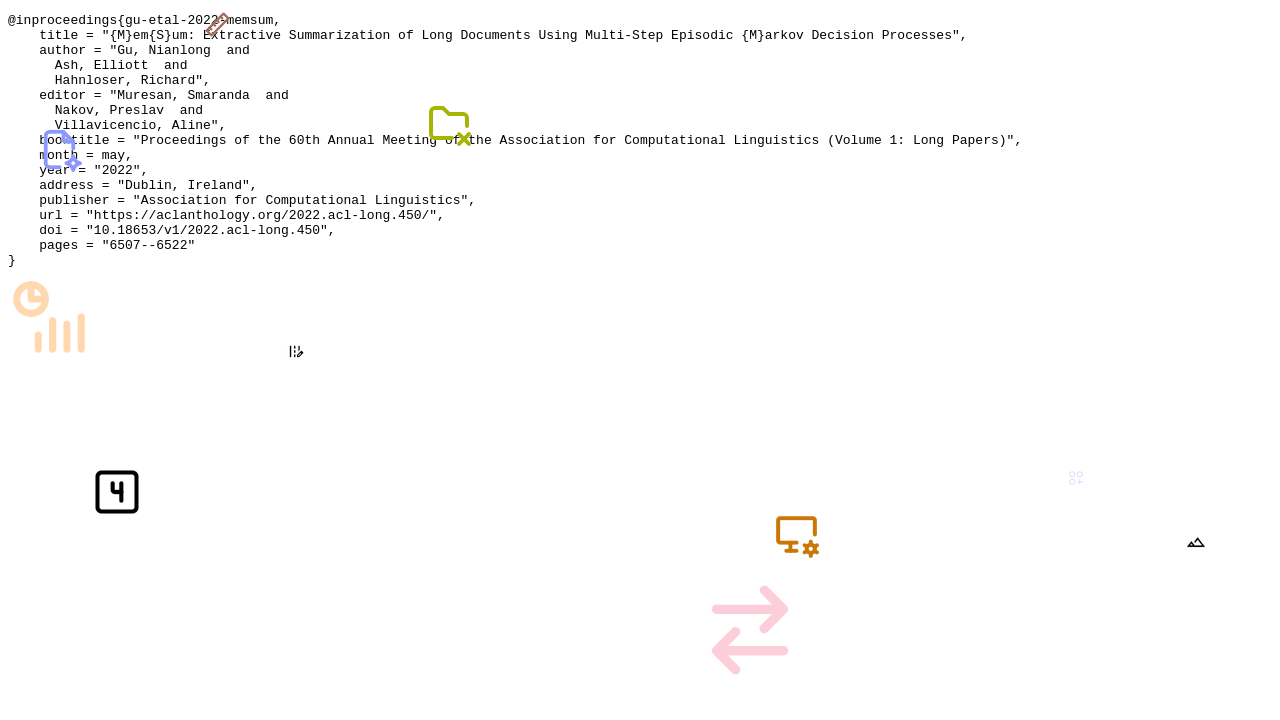 The height and width of the screenshot is (720, 1280). I want to click on edit road or route details, so click(295, 351).